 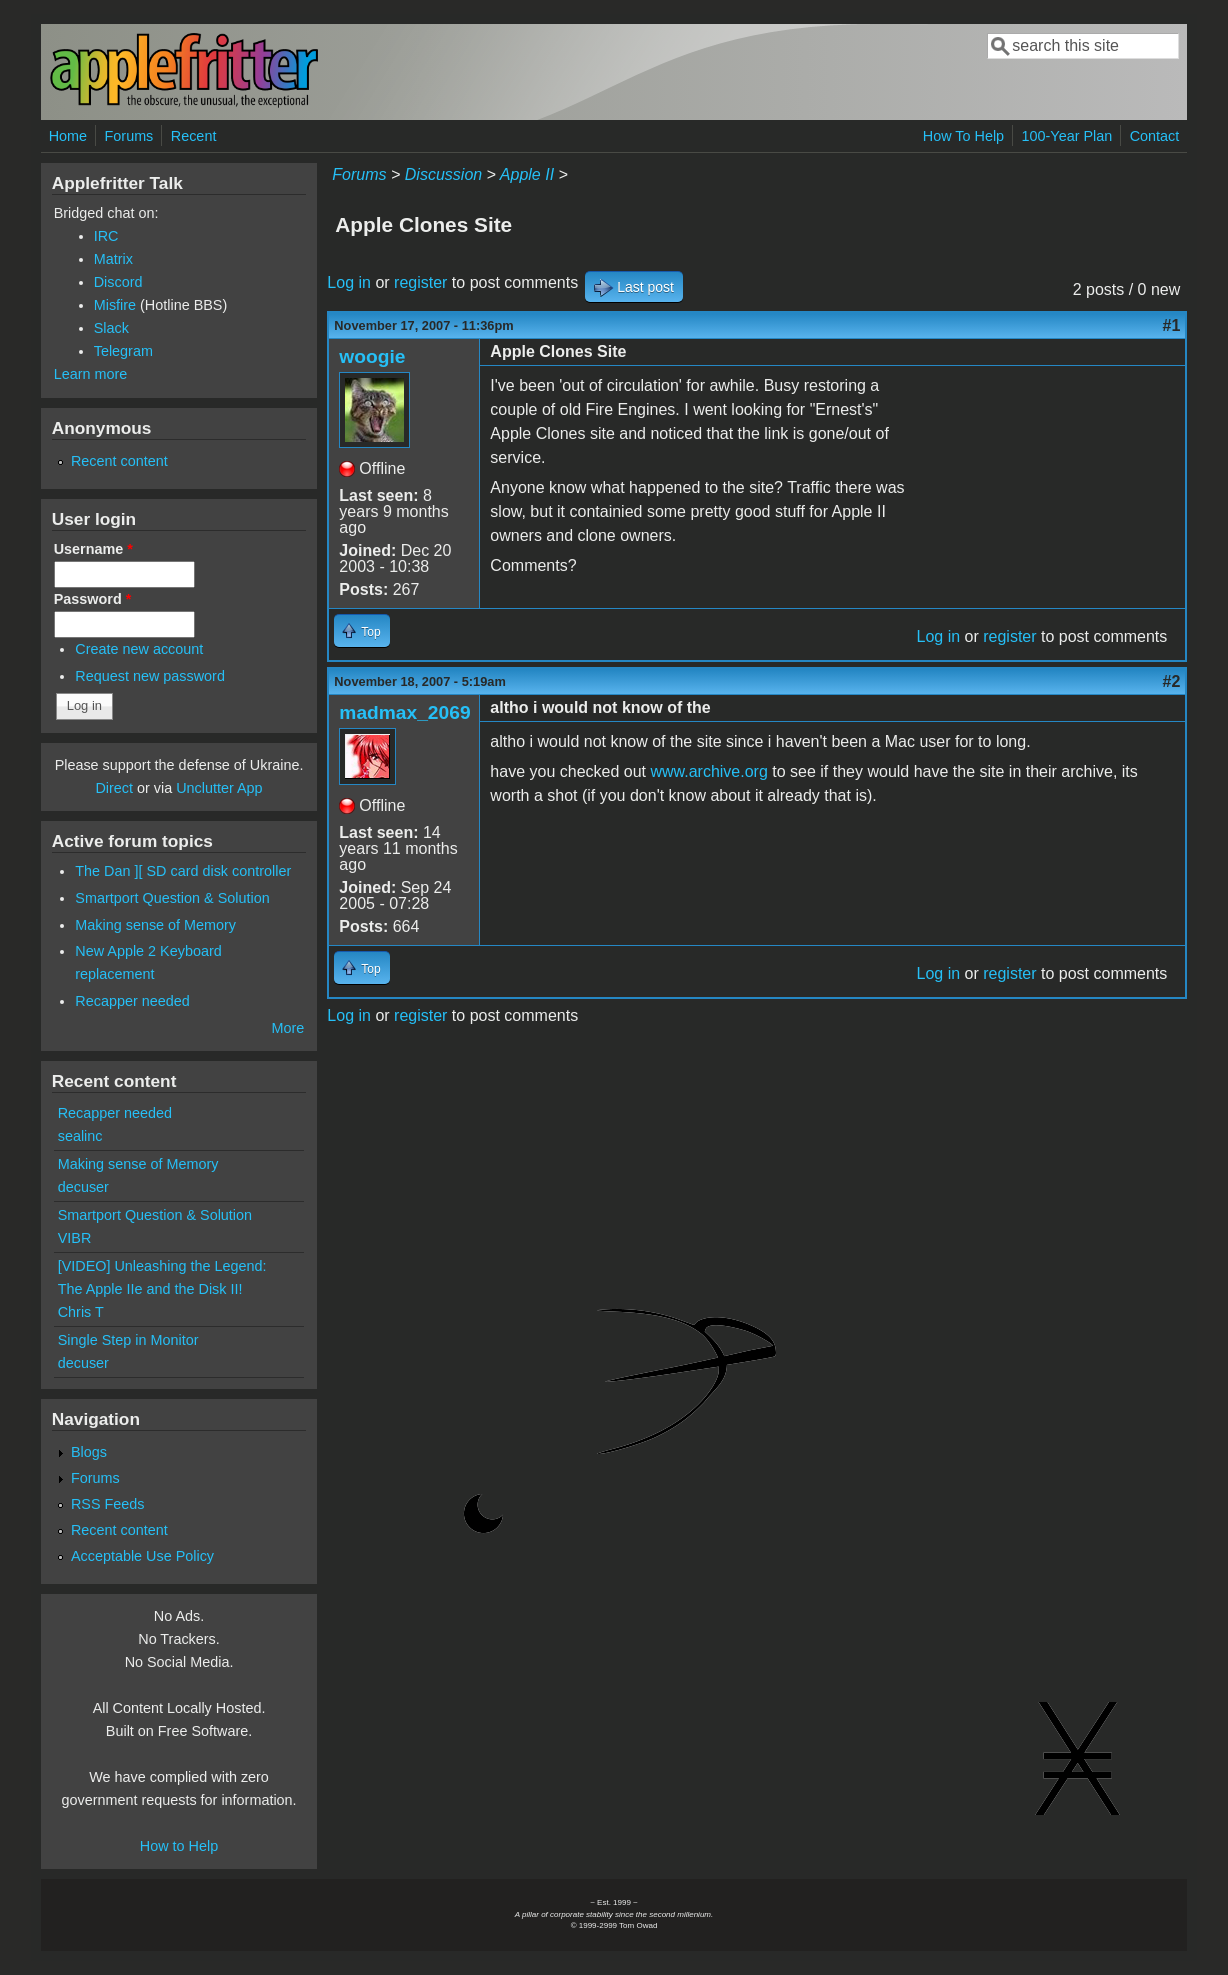 What do you see at coordinates (1077, 1758) in the screenshot?
I see `nano cryptocurrency logo` at bounding box center [1077, 1758].